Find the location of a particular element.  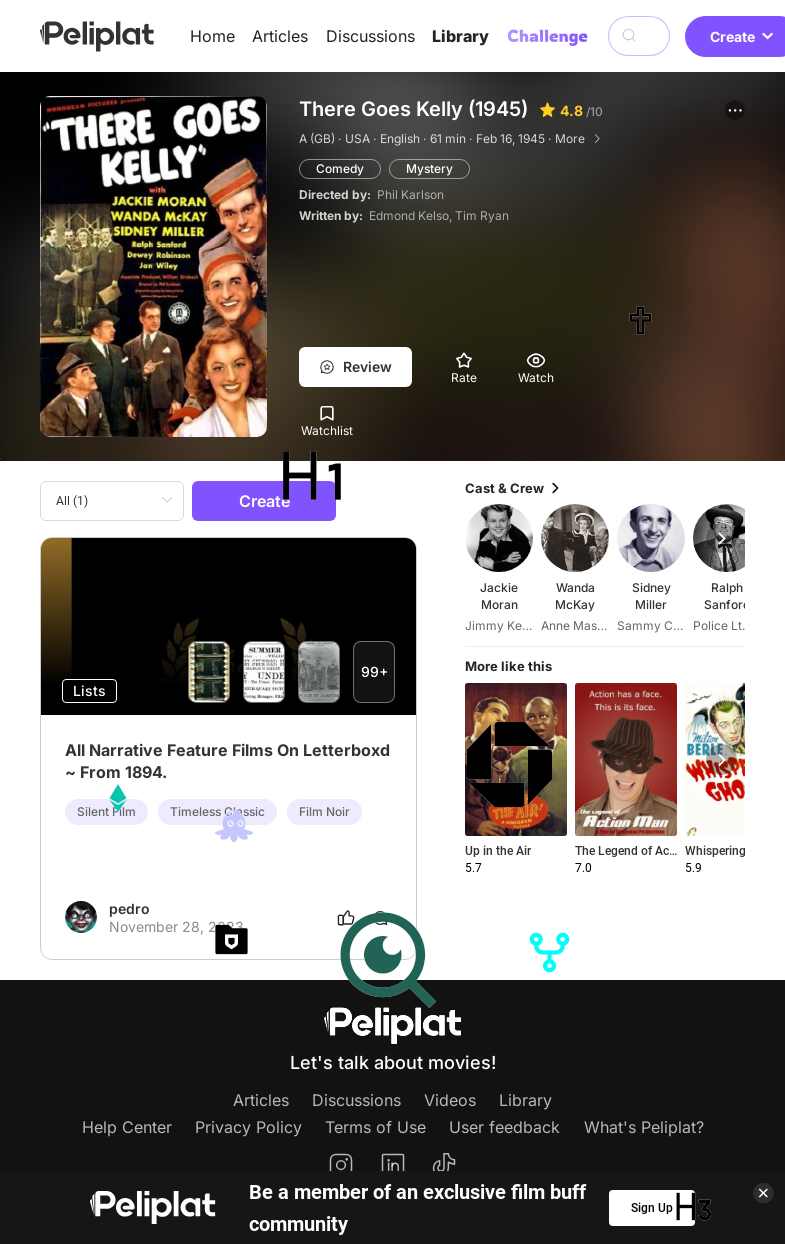

fork a repository is located at coordinates (549, 952).